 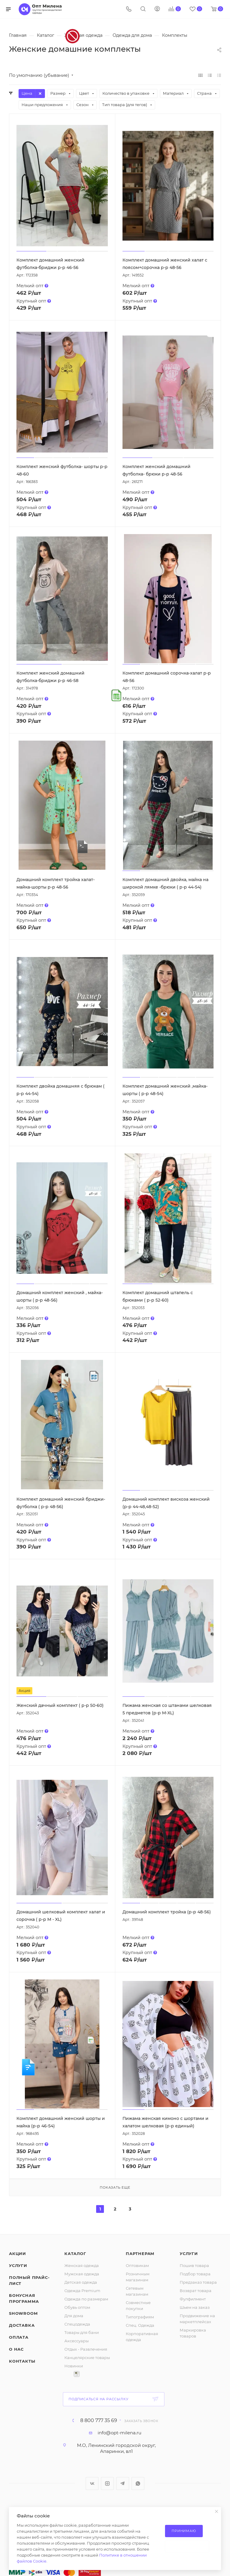 I want to click on open gnome tweaks to customize system settings, so click(x=77, y=2374).